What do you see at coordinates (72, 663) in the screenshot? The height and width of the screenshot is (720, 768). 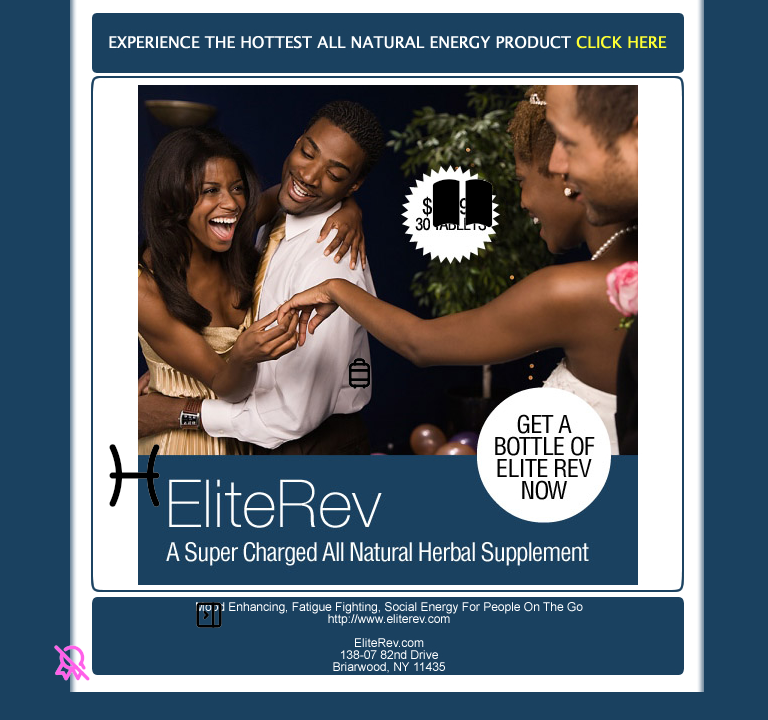 I see `indicates awards or achievements are disabled` at bounding box center [72, 663].